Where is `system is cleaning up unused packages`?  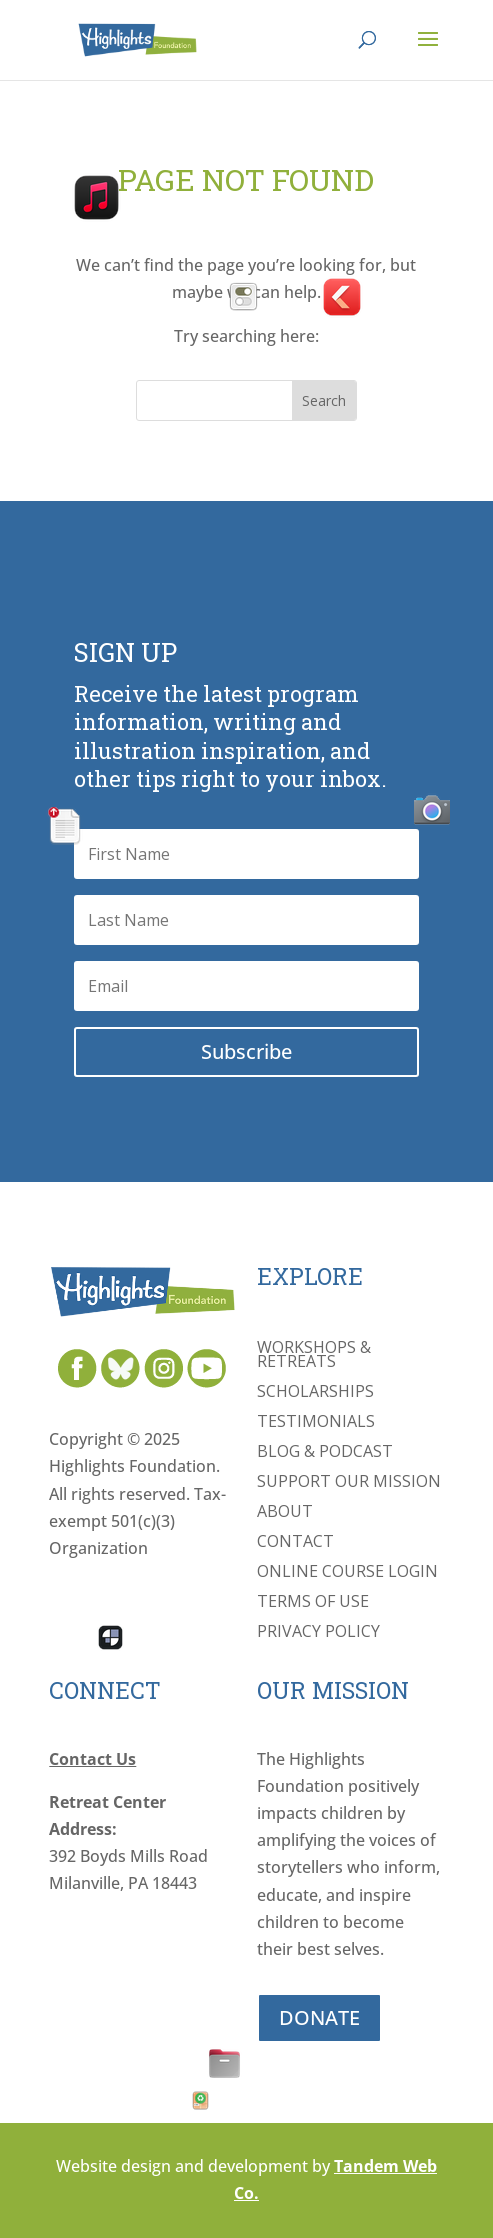 system is cleaning up unused packages is located at coordinates (200, 2100).